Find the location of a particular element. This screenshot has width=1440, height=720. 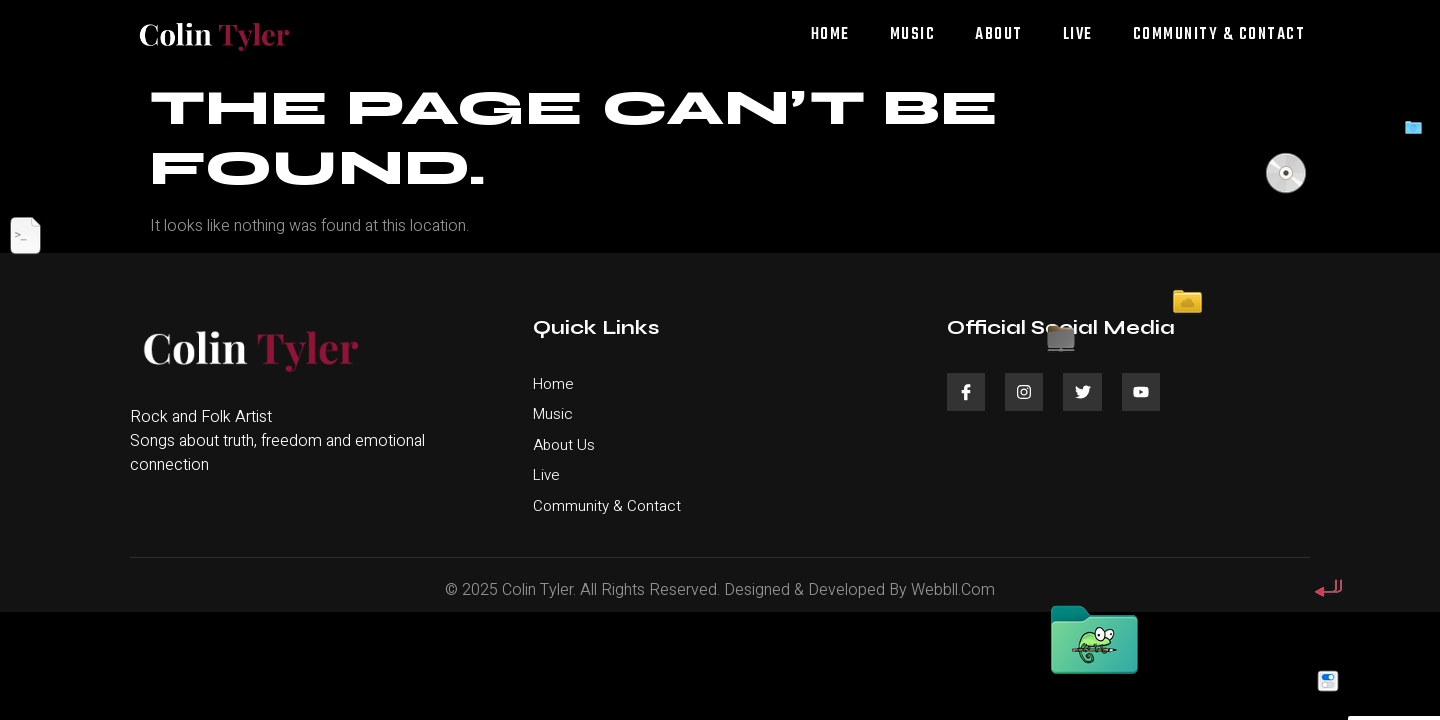

access cloud-synced files and documents is located at coordinates (1187, 301).